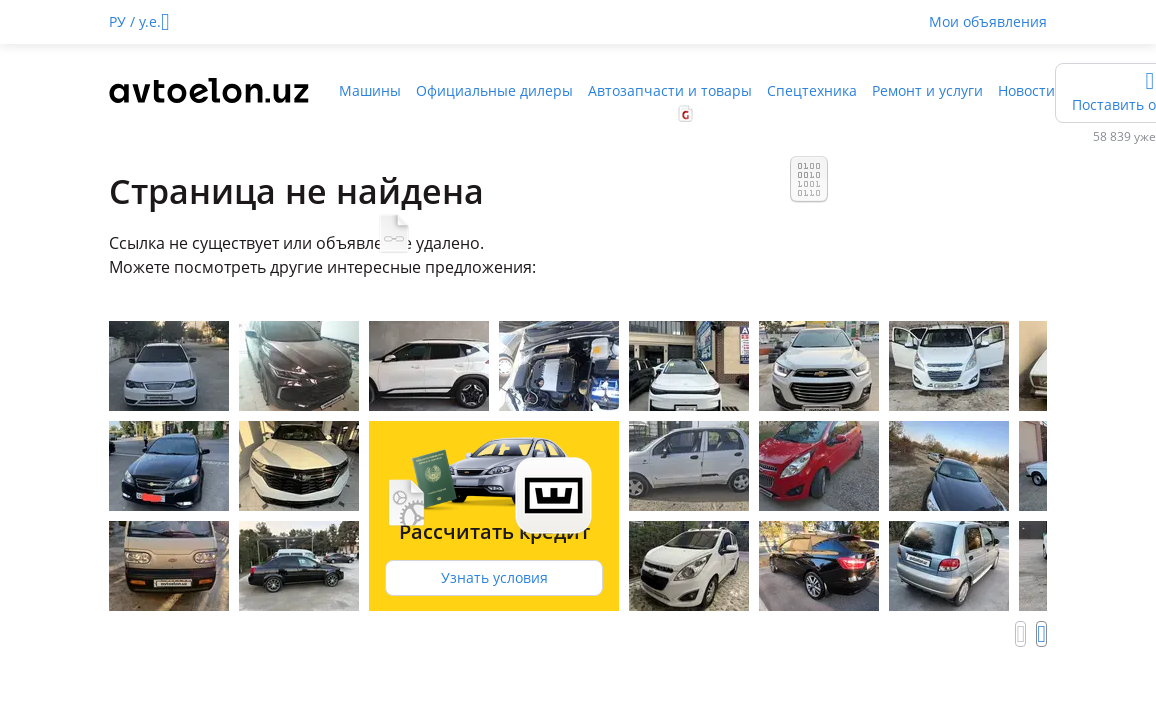 The image size is (1156, 720). Describe the element at coordinates (406, 503) in the screenshot. I see `shared library file used by system applications` at that location.